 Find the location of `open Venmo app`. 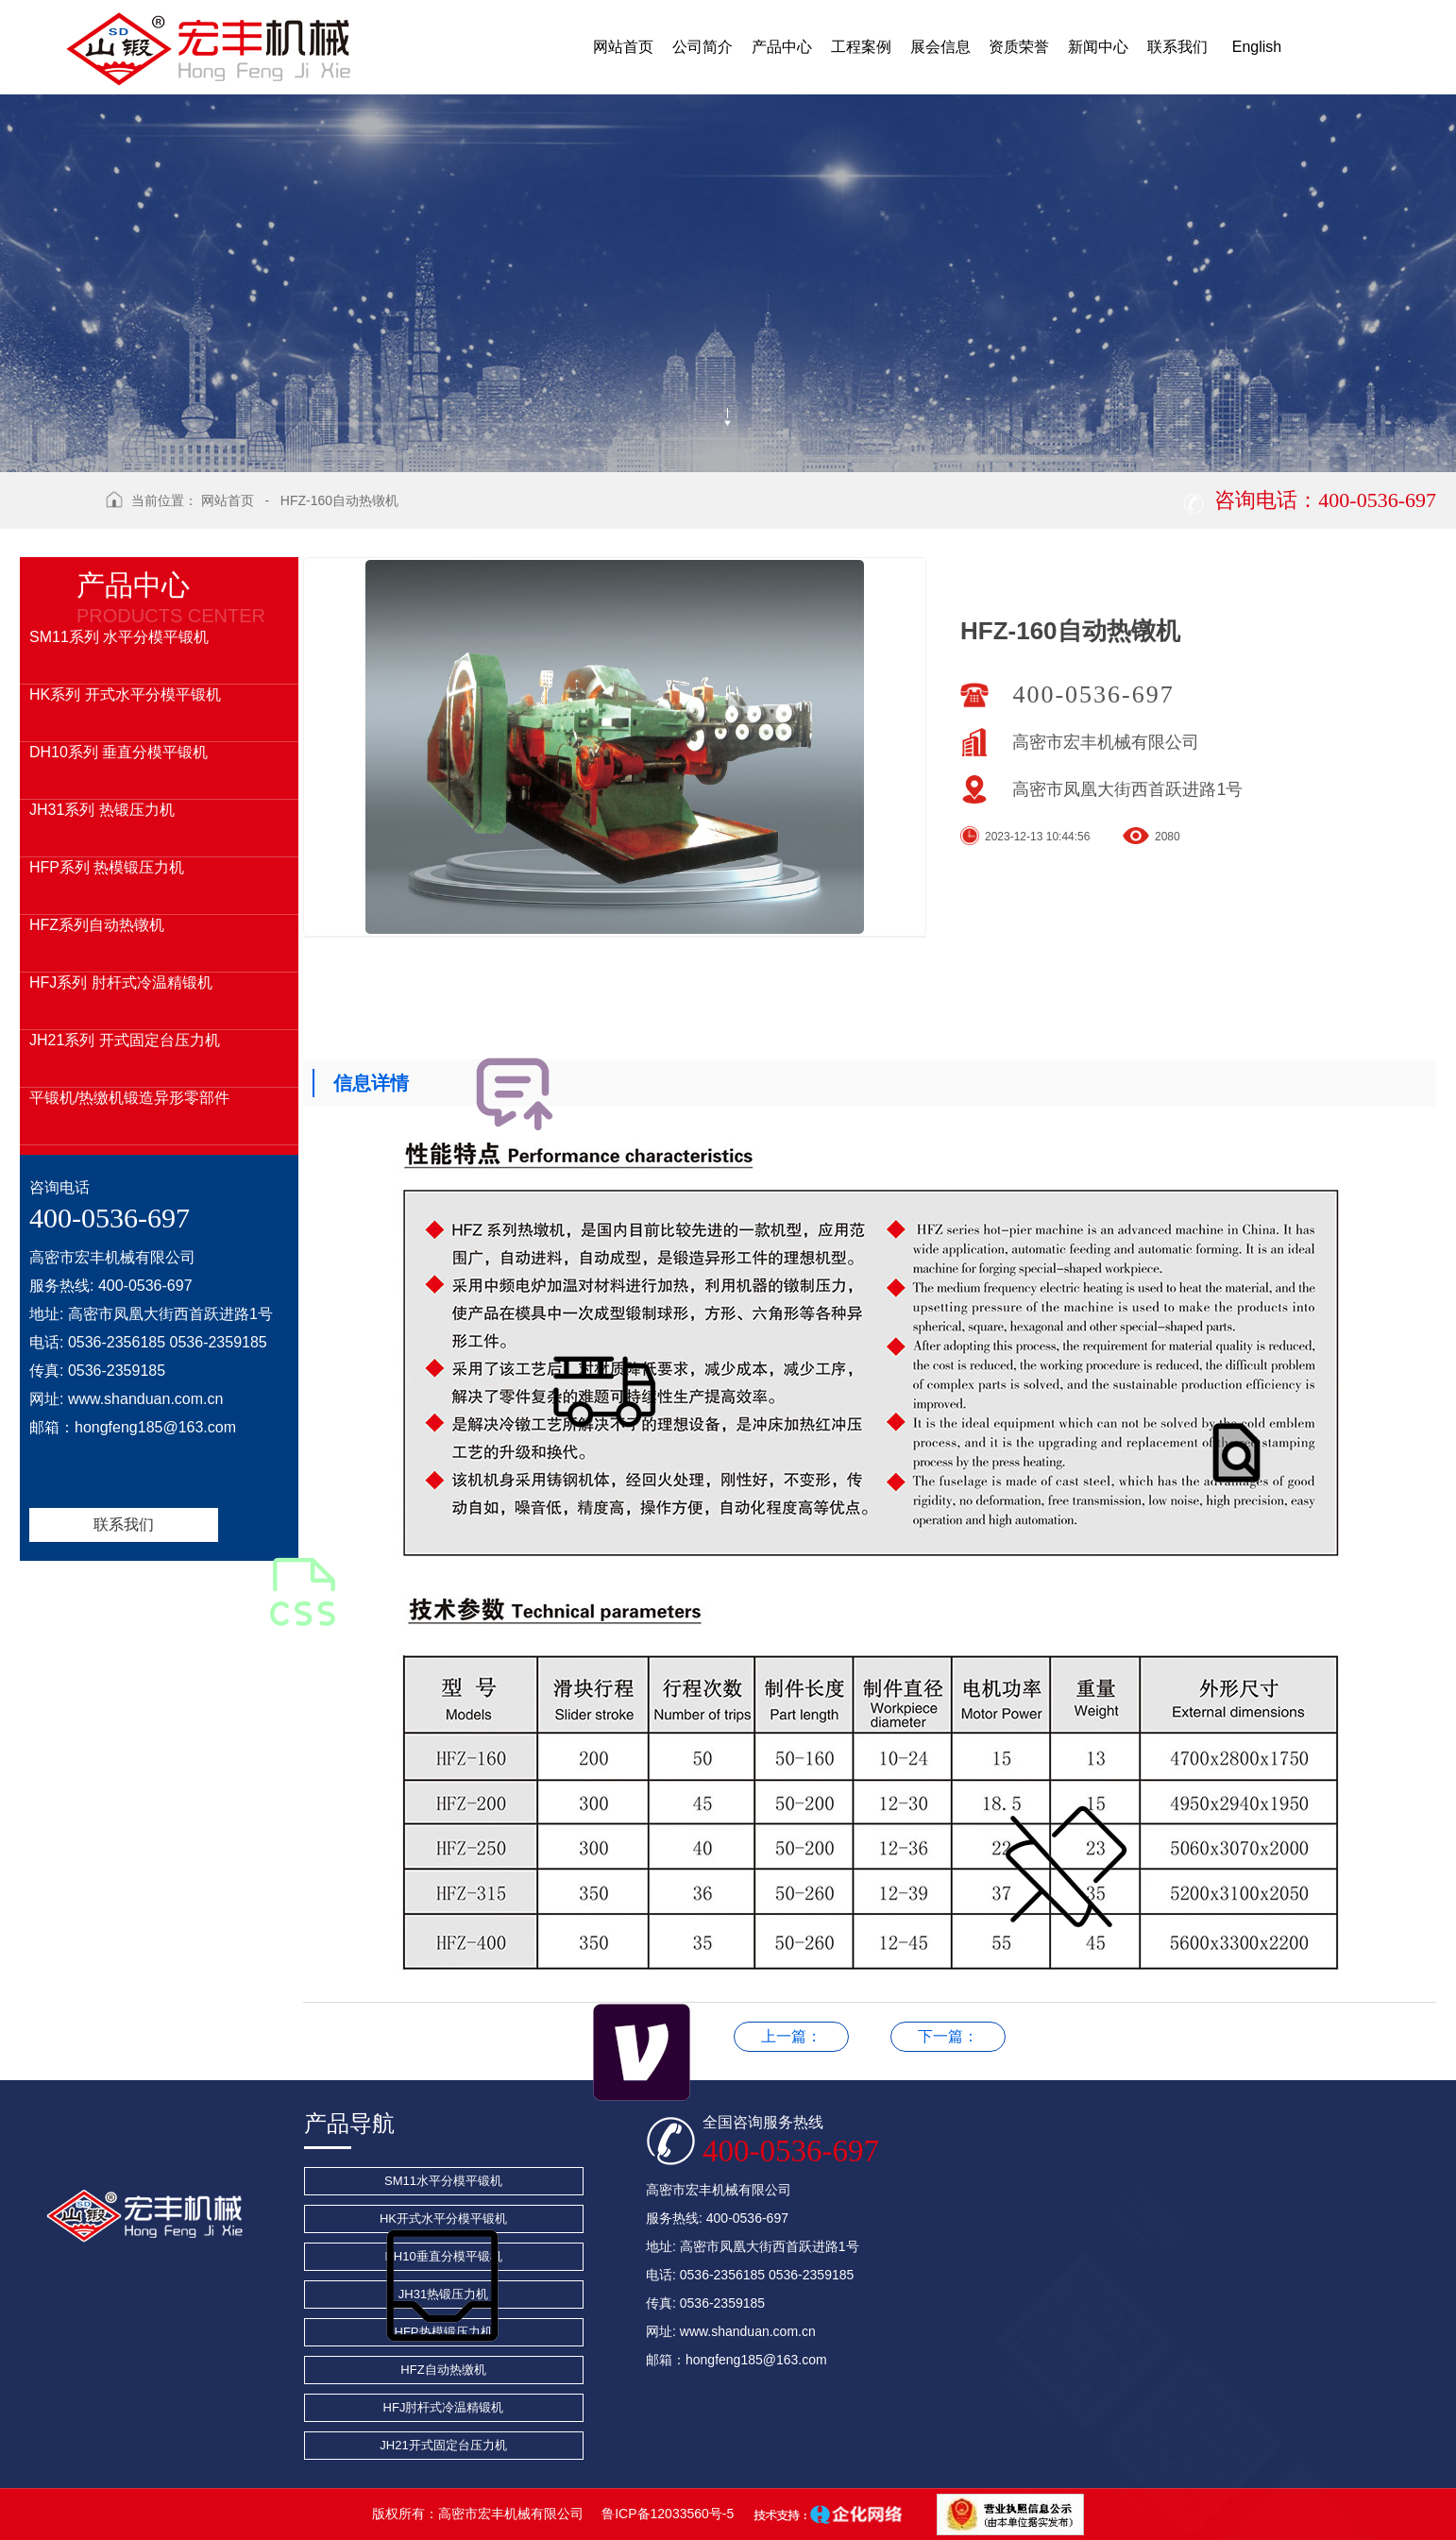

open Venmo app is located at coordinates (641, 2052).